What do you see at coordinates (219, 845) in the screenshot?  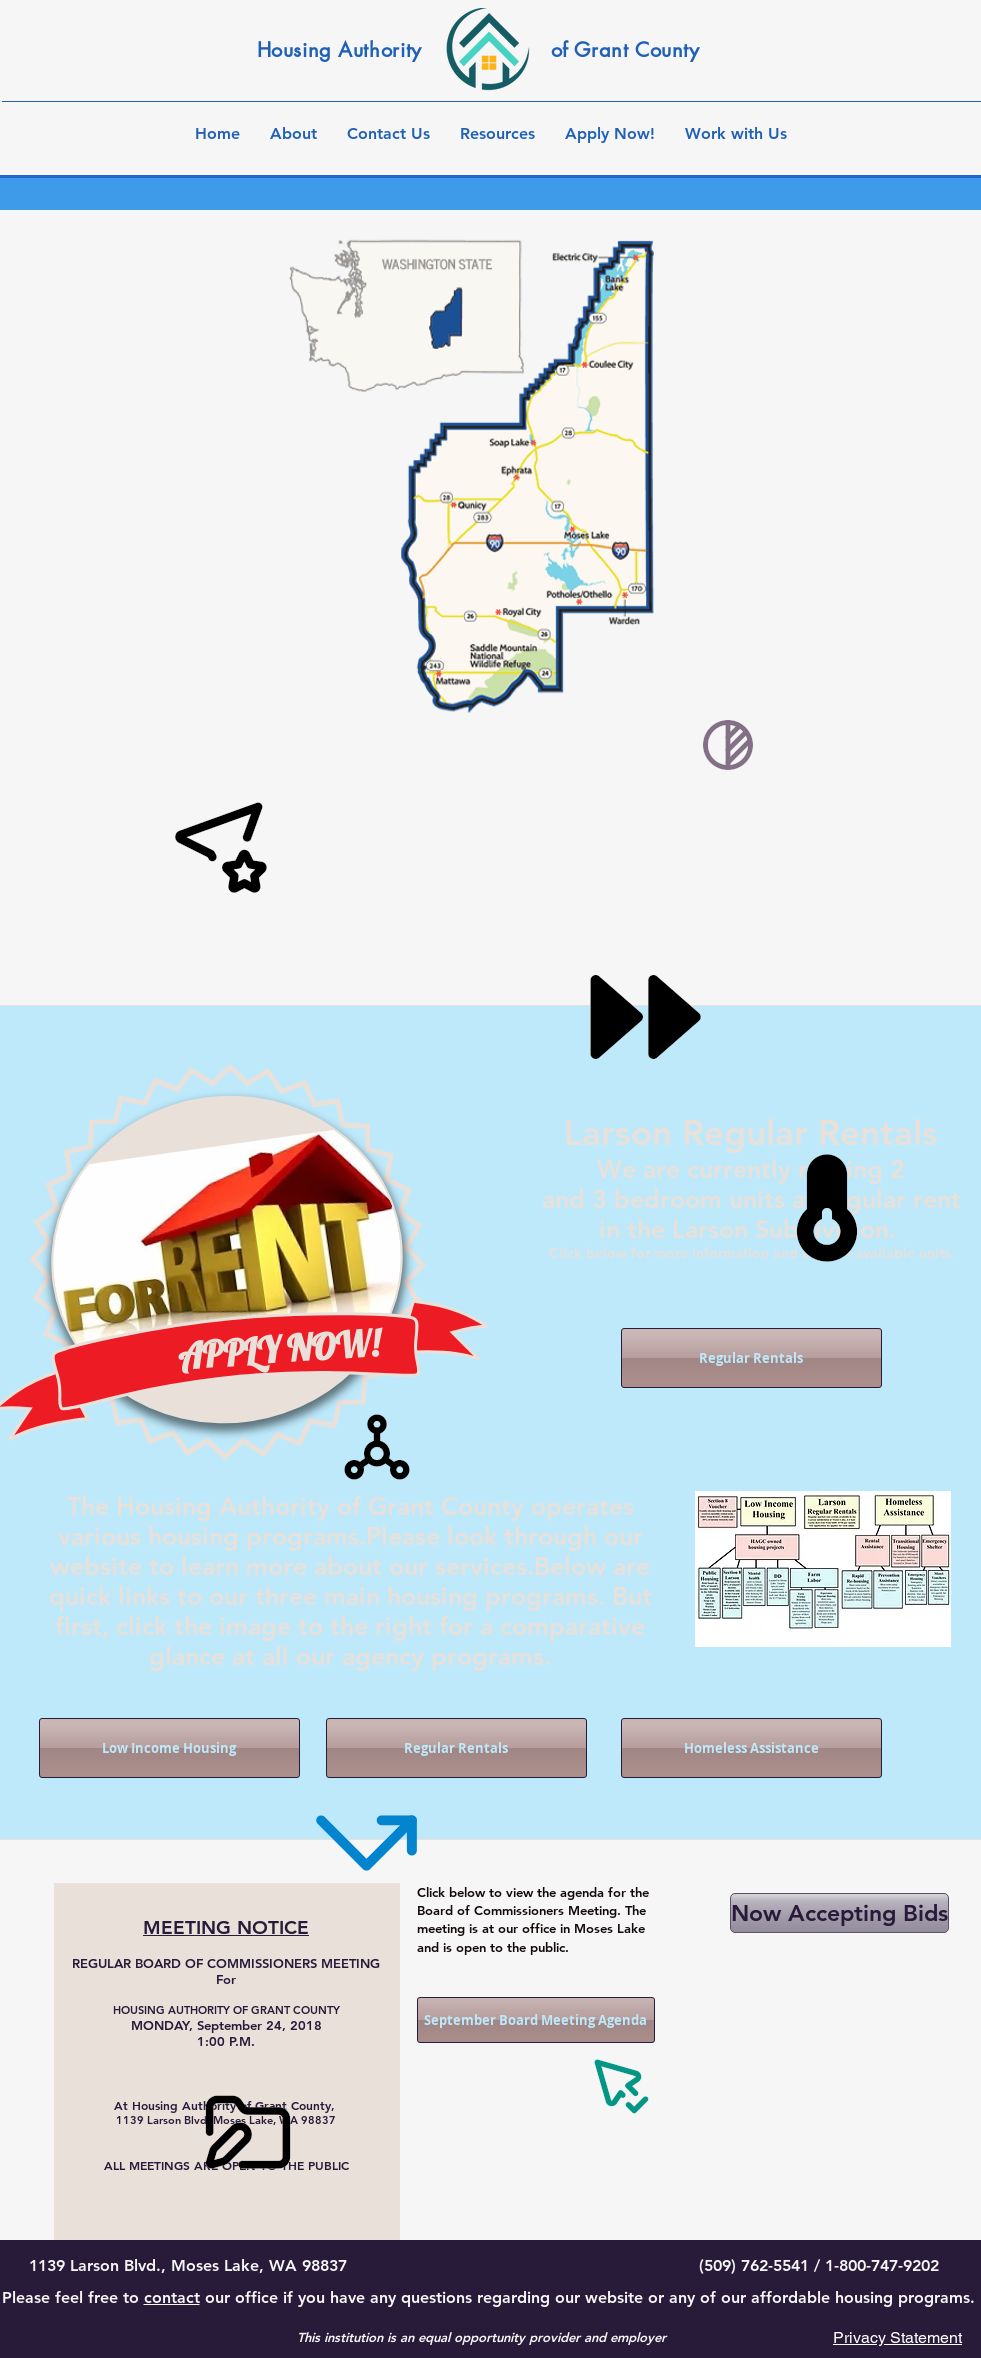 I see `mark a location as favorite` at bounding box center [219, 845].